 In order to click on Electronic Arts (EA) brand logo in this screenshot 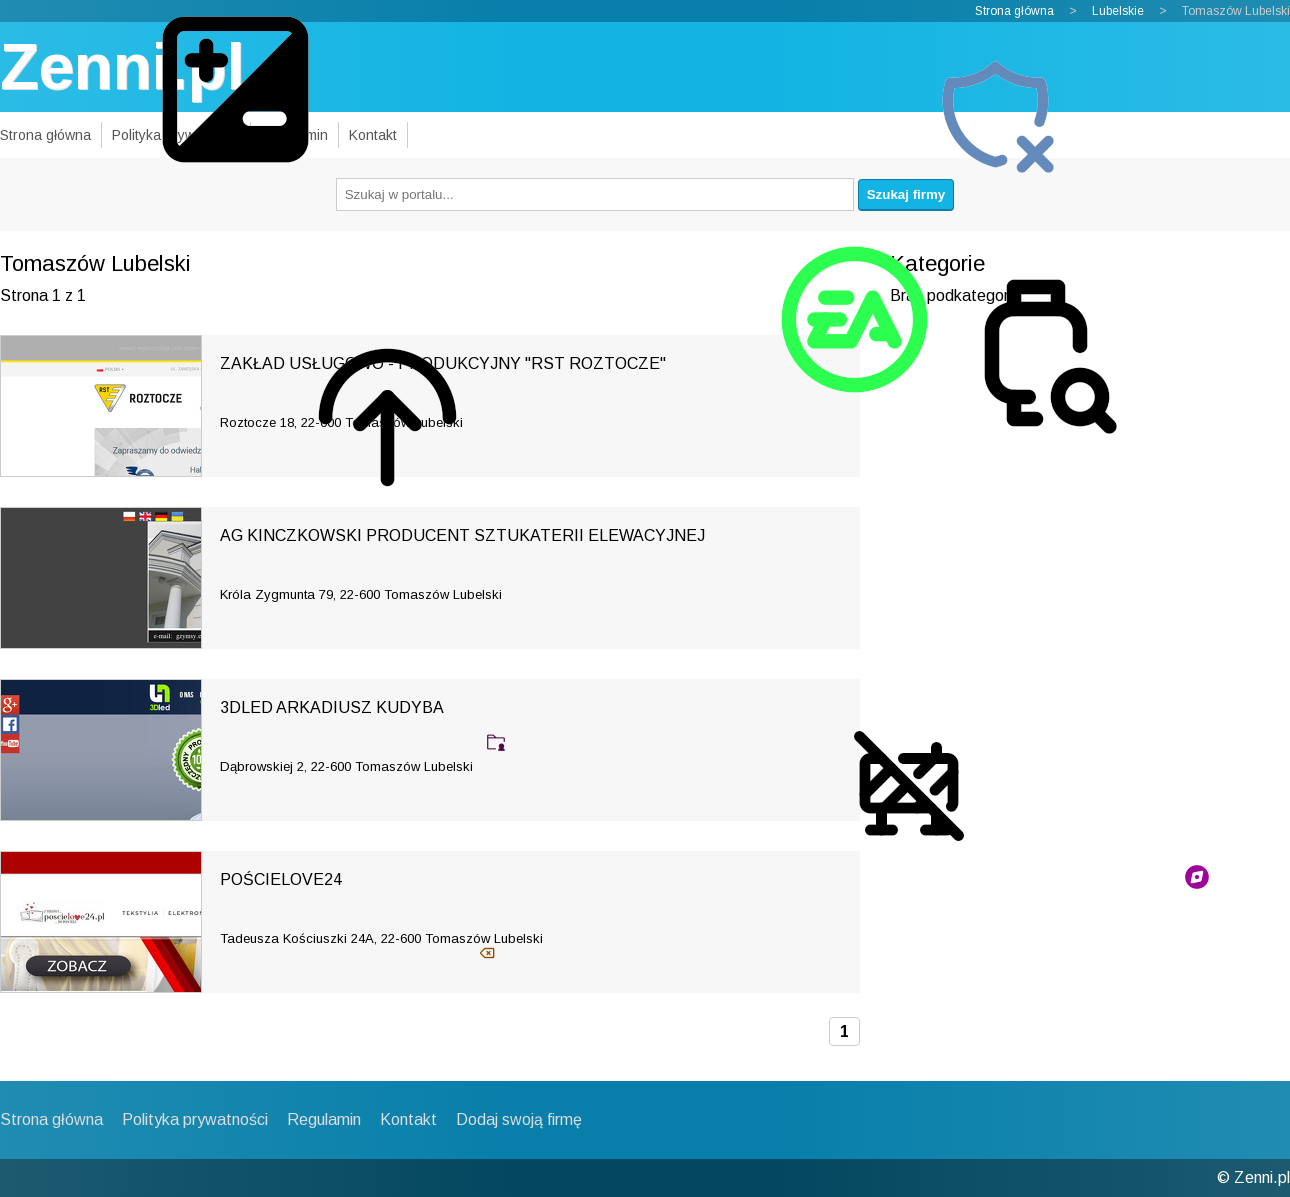, I will do `click(854, 319)`.